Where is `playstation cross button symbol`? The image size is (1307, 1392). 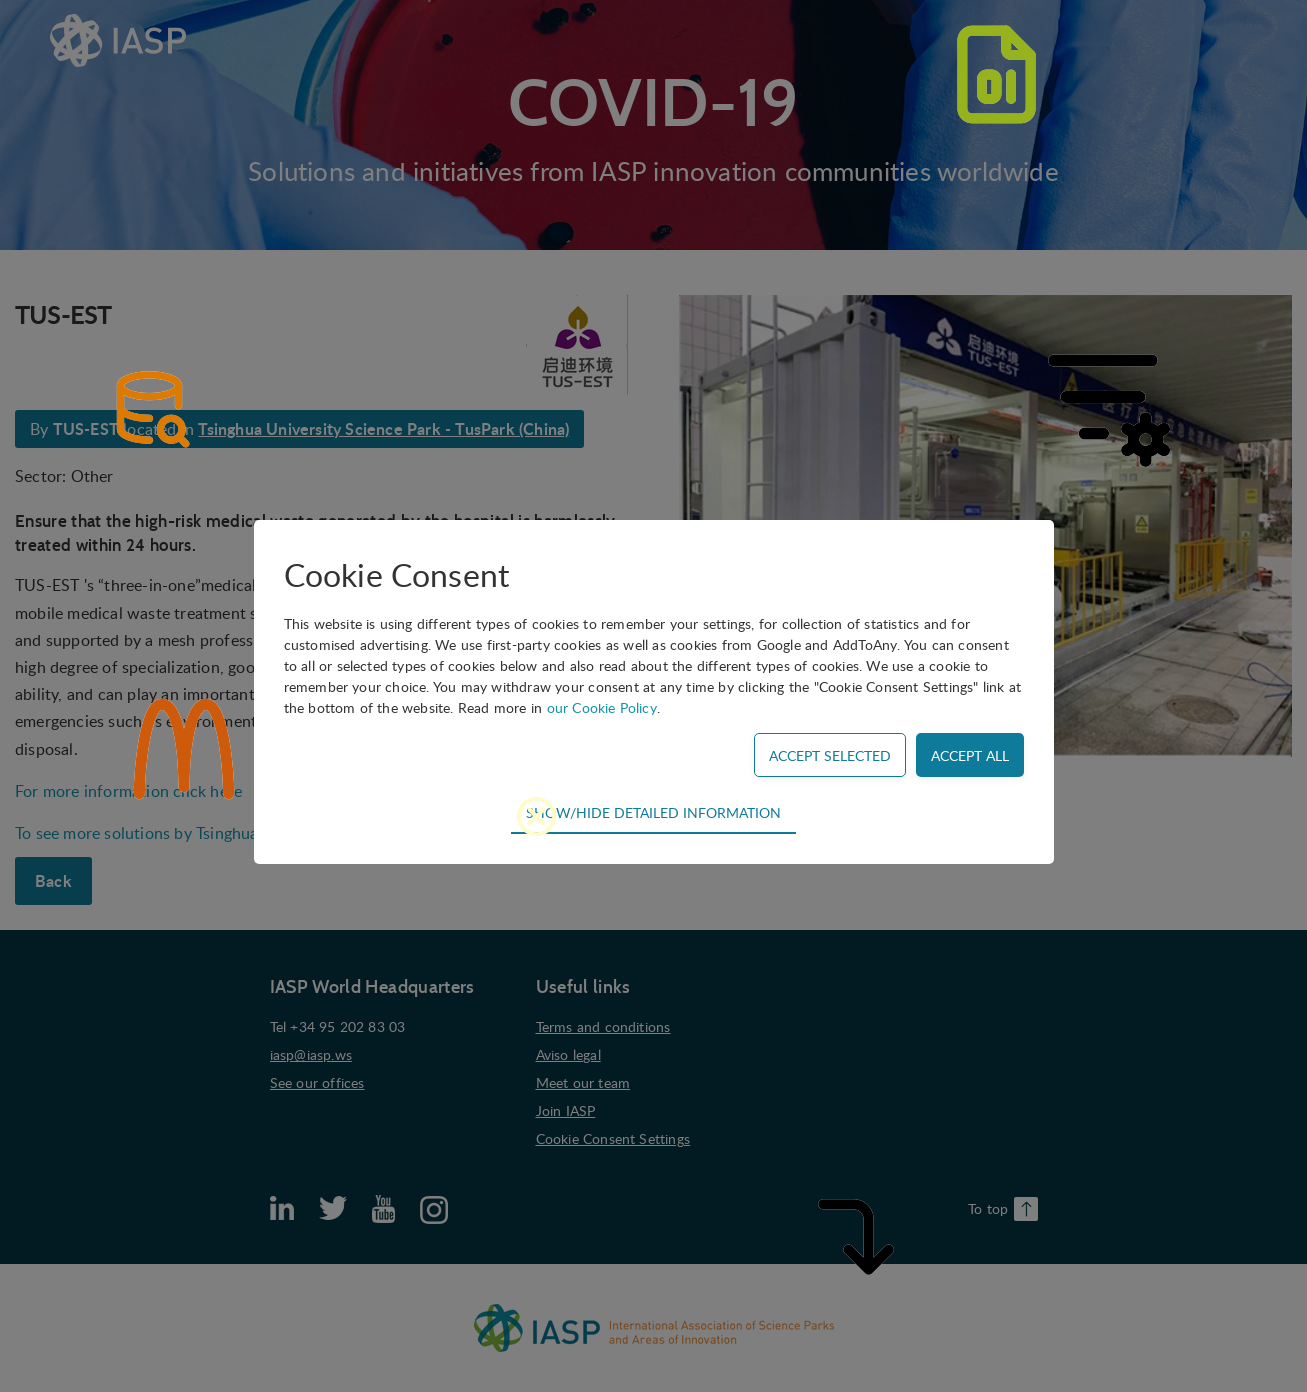
playstation cross button symbol is located at coordinates (536, 816).